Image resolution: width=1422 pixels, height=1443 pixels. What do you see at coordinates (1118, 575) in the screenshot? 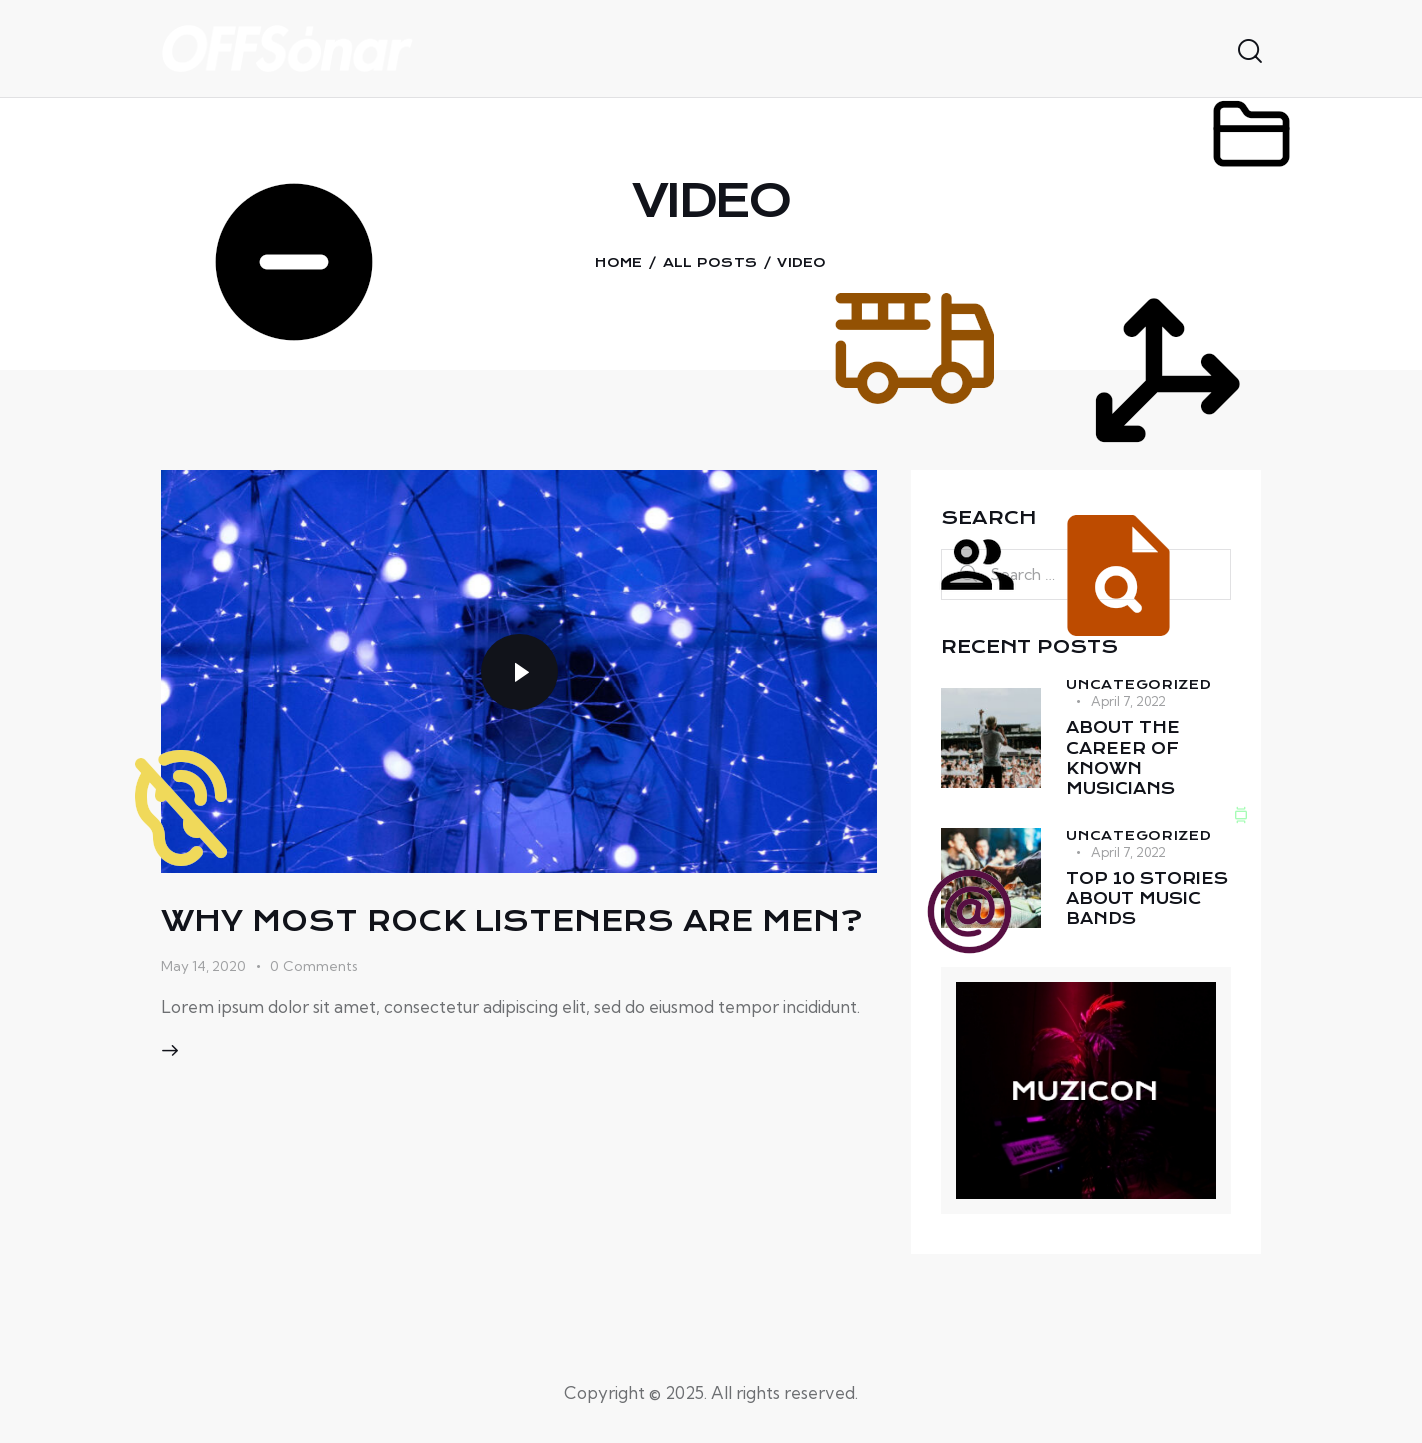
I see `search within a document` at bounding box center [1118, 575].